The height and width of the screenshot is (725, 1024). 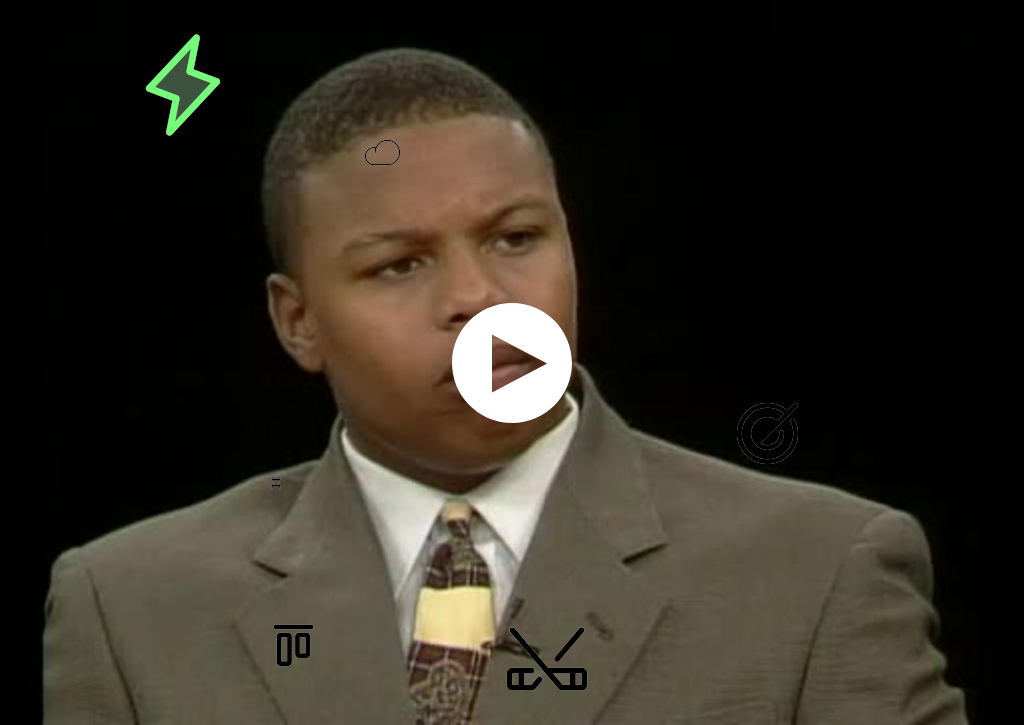 I want to click on quick actions or shortcuts, so click(x=183, y=85).